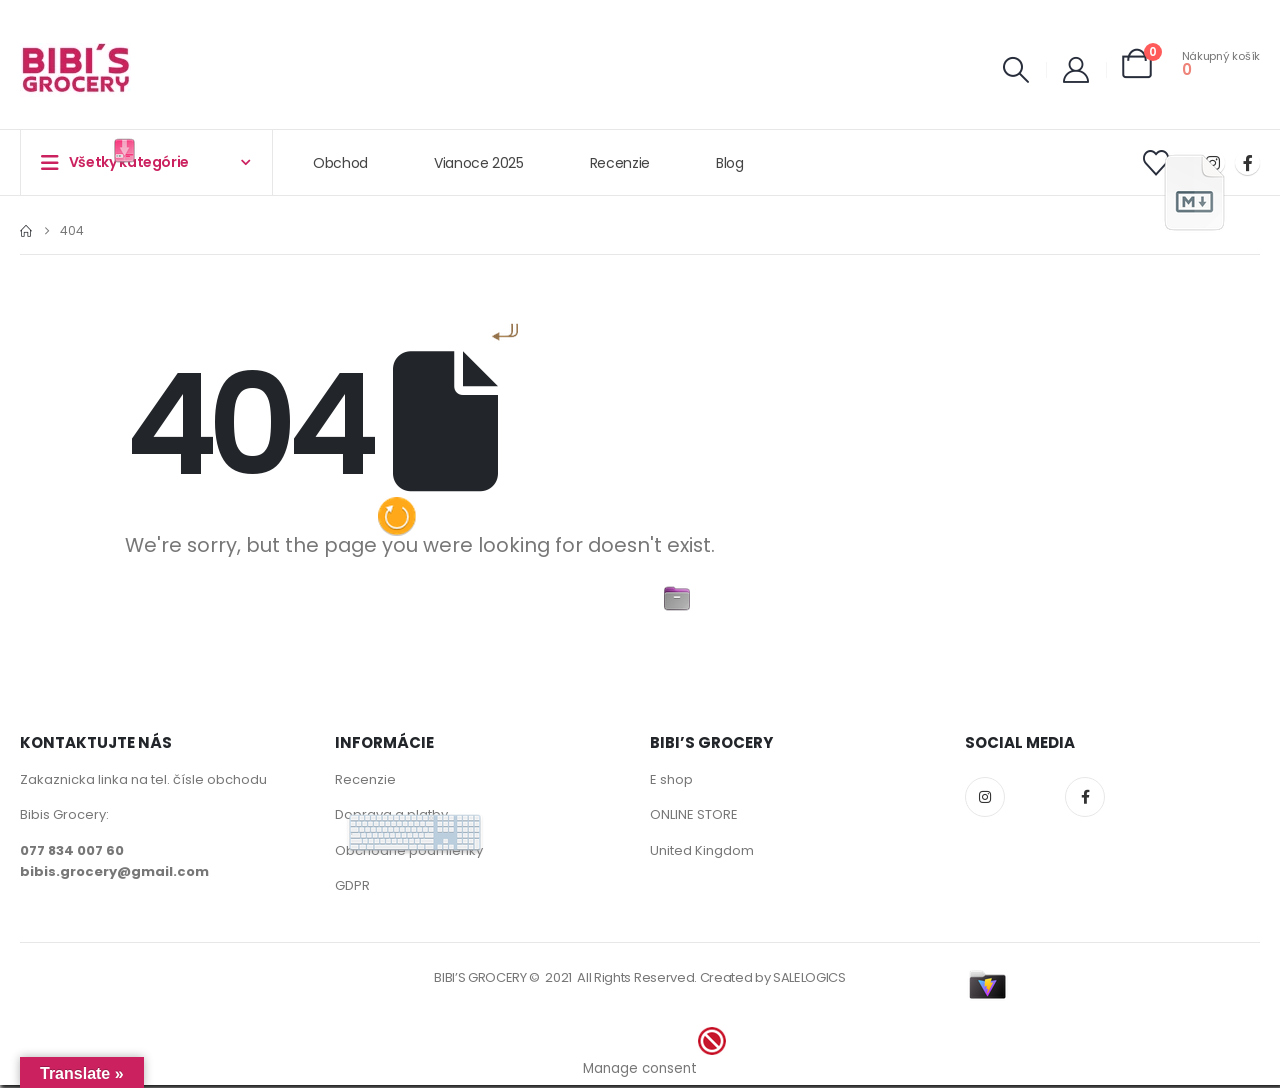 This screenshot has width=1280, height=1088. I want to click on reply to all recipients of an email, so click(504, 330).